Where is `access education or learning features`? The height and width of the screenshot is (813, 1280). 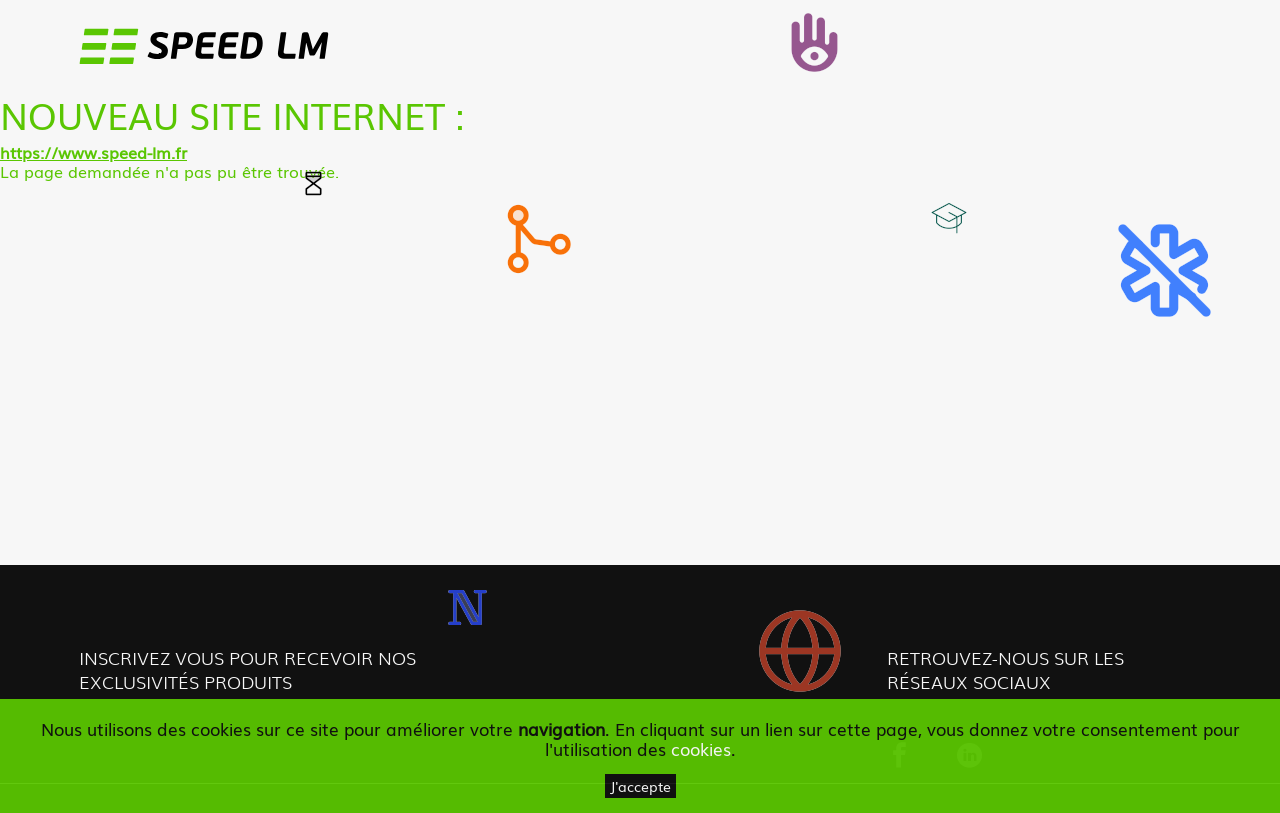
access education or learning features is located at coordinates (949, 217).